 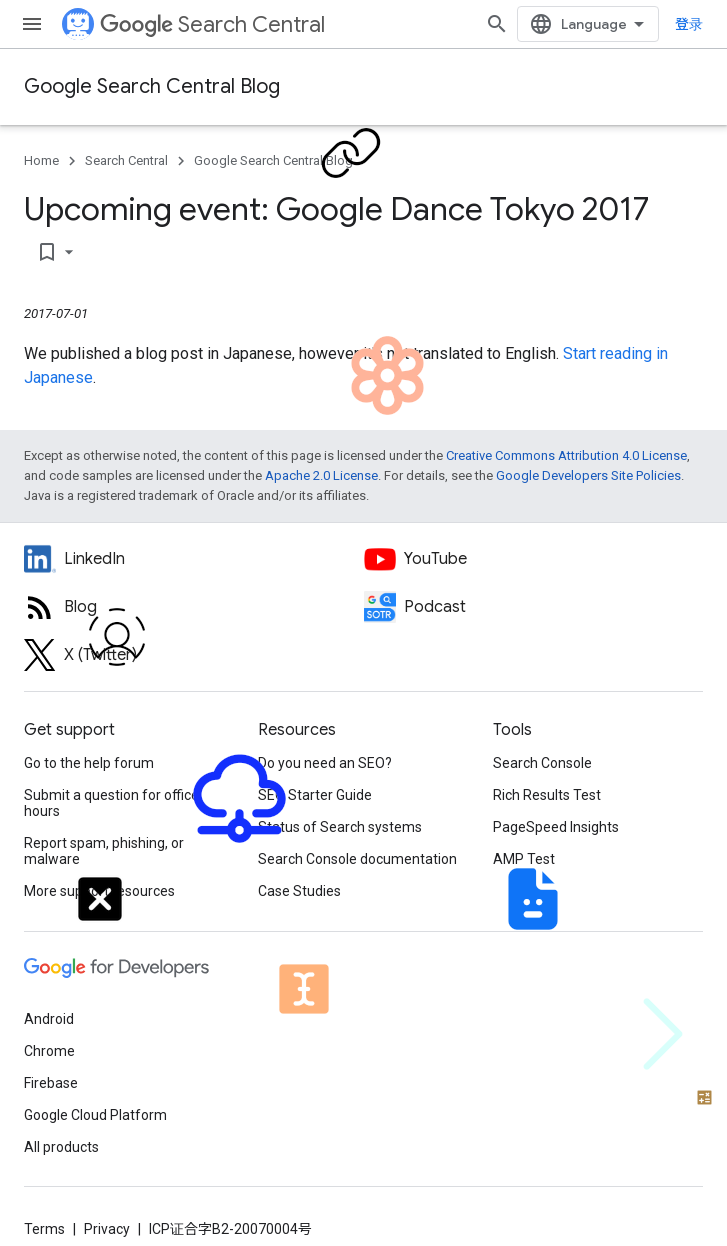 What do you see at coordinates (239, 796) in the screenshot?
I see `access cloud network settings` at bounding box center [239, 796].